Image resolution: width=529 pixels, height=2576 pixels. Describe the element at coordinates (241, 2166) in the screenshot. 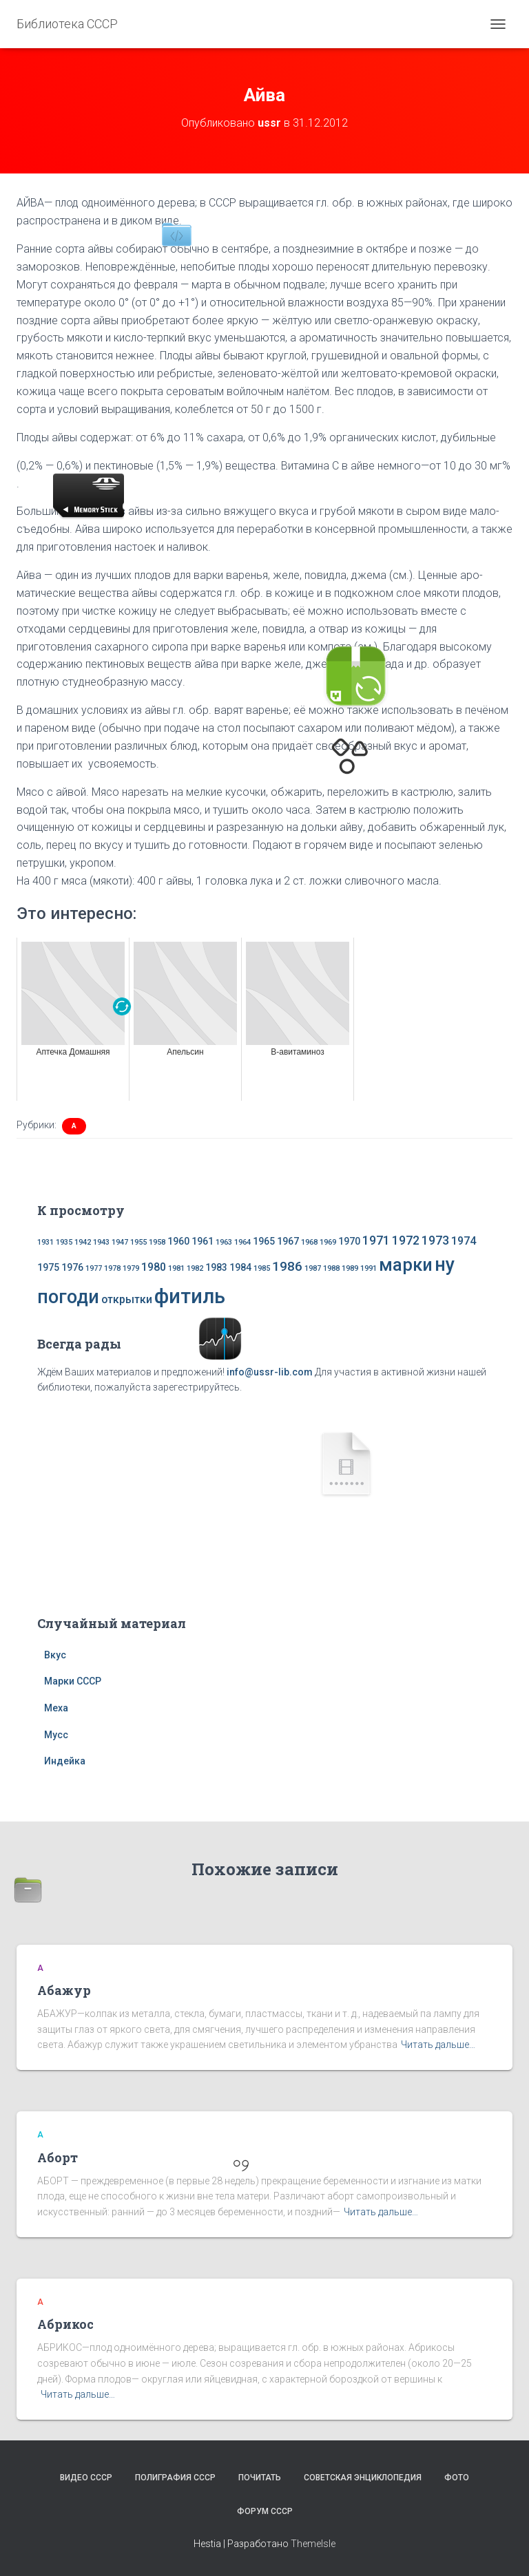

I see `indicates punctuation input mode is active in fcitx` at that location.